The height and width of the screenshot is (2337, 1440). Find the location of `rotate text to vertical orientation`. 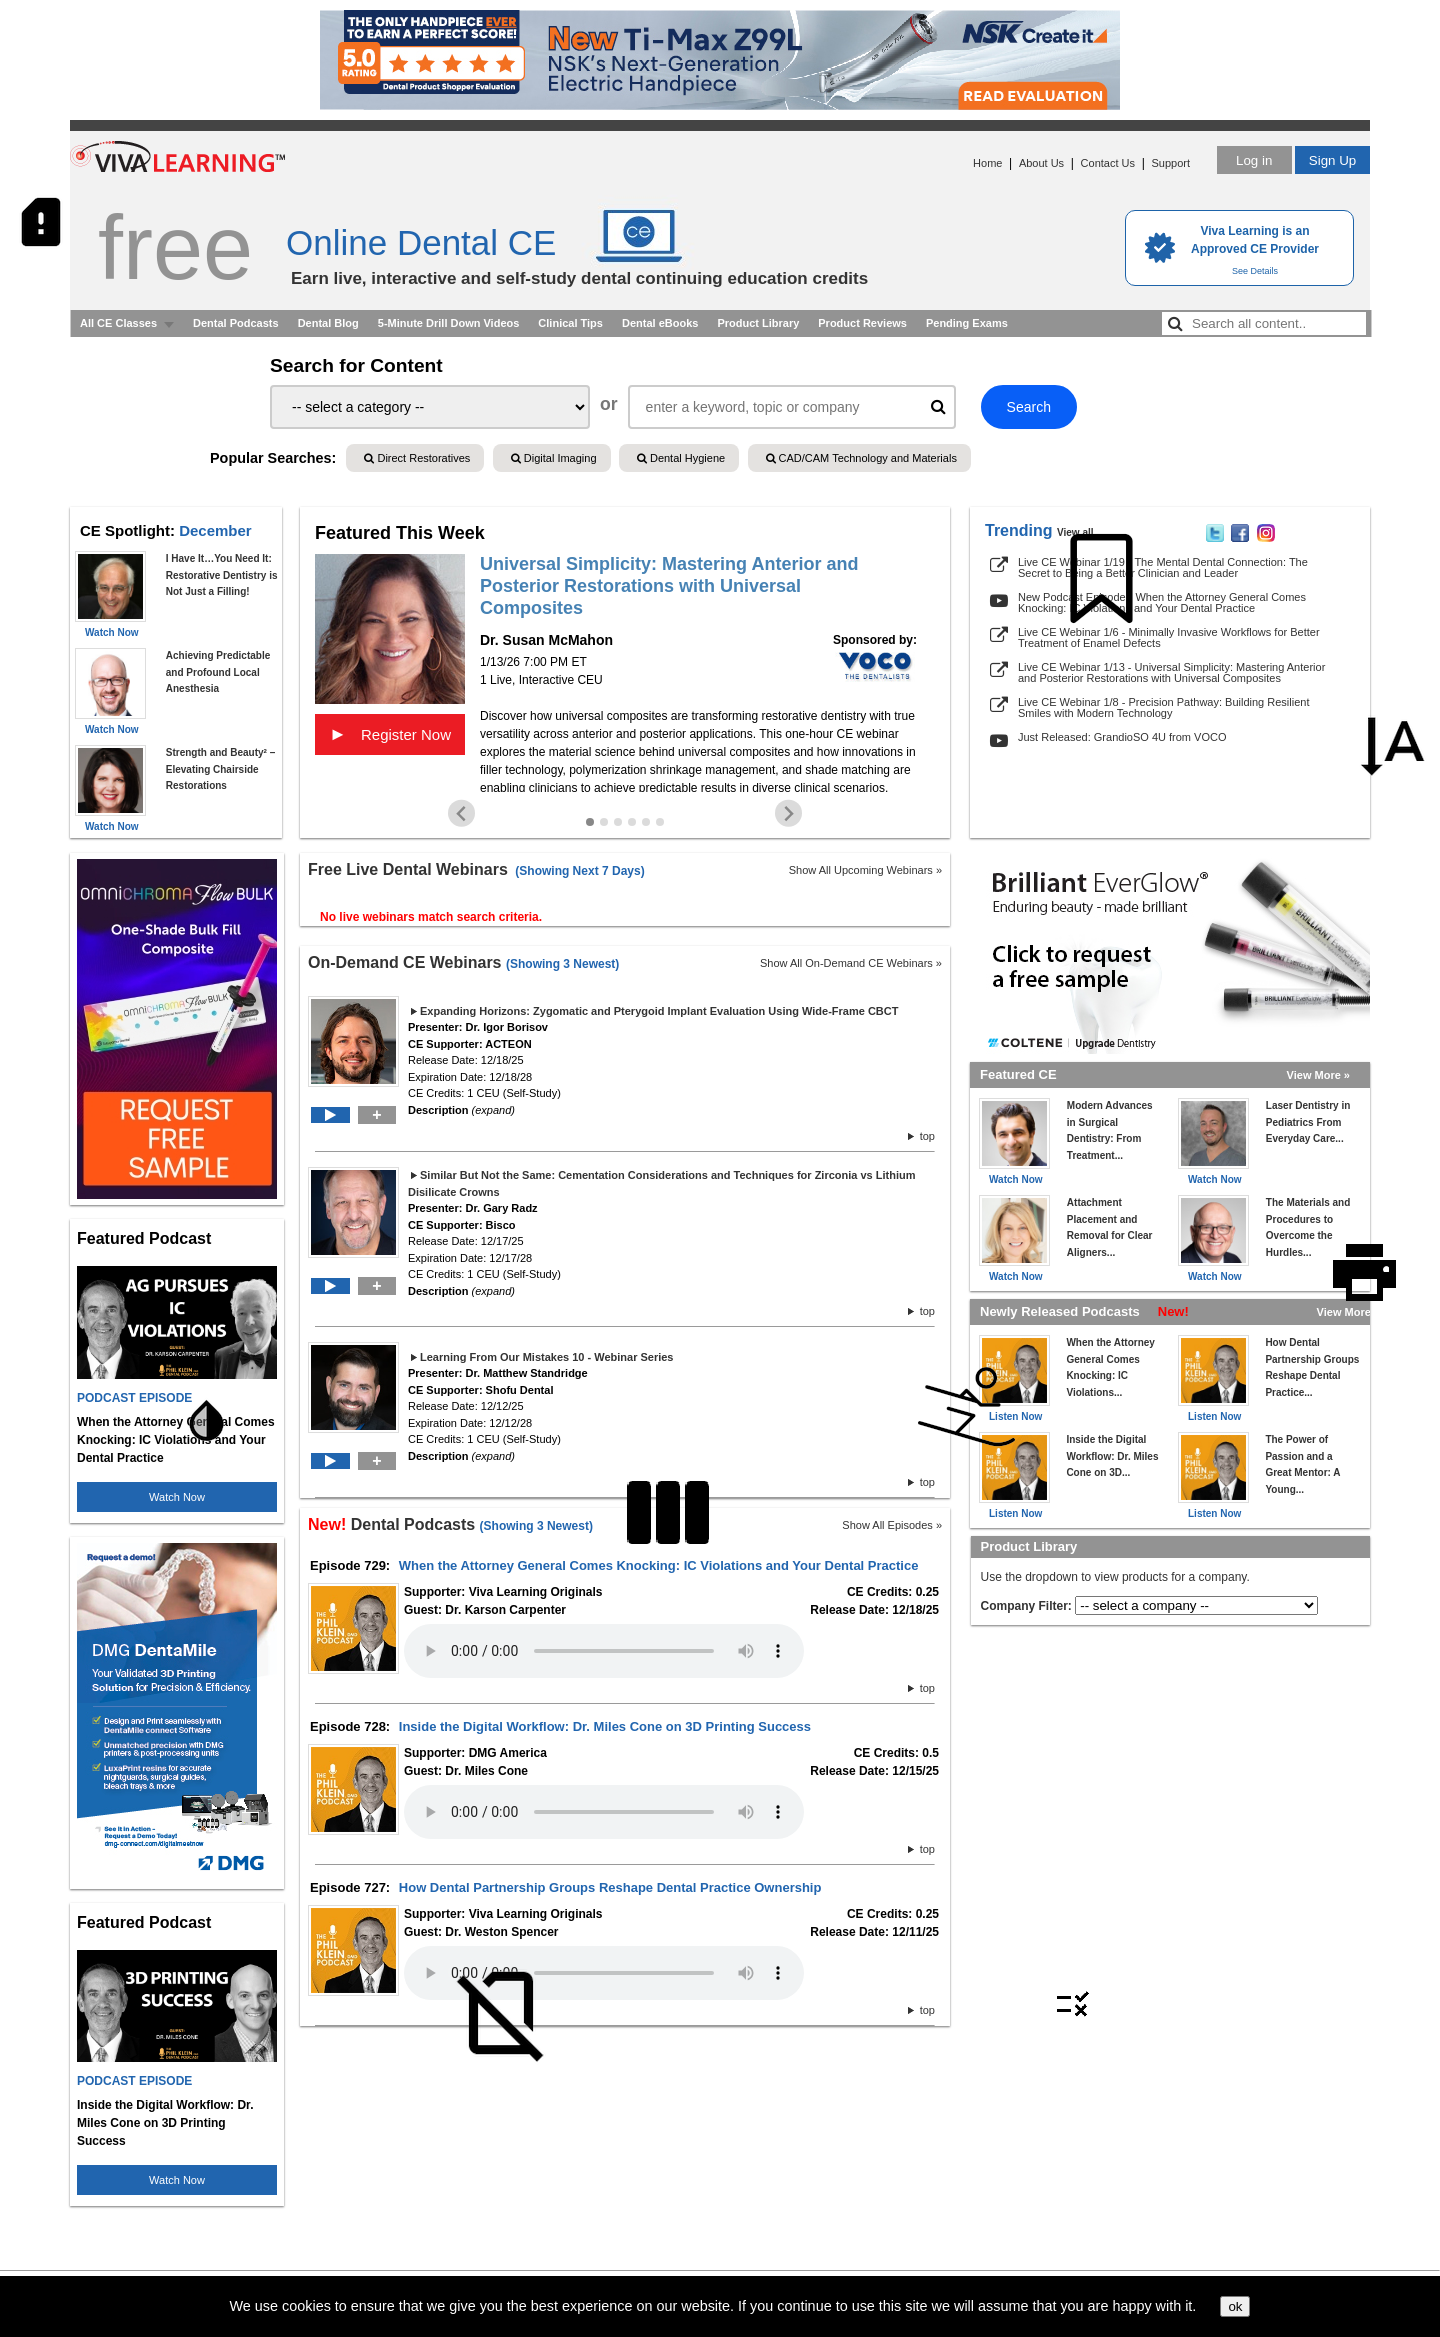

rotate text to vertical orientation is located at coordinates (1393, 746).